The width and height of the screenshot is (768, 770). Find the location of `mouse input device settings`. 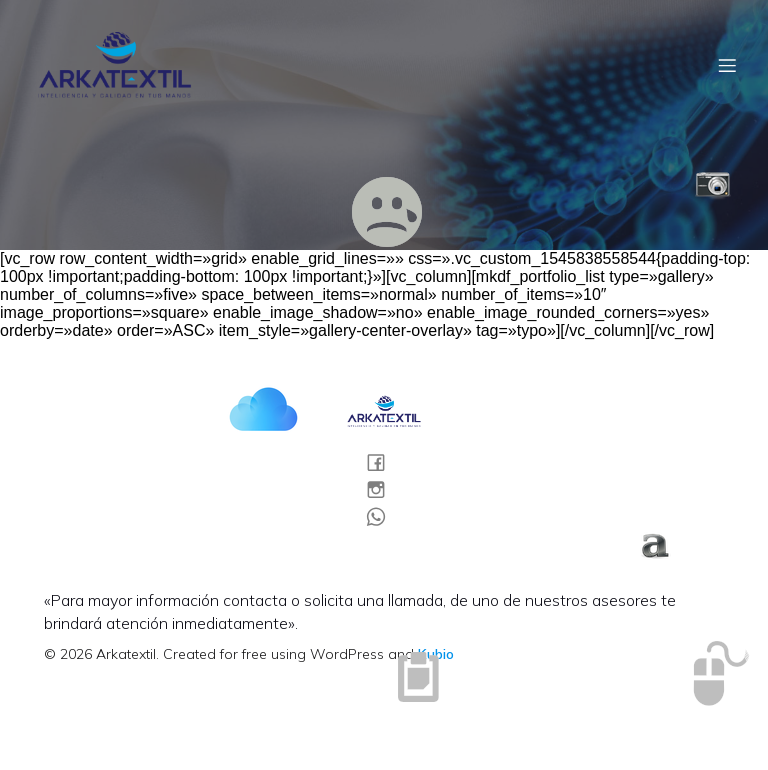

mouse input device settings is located at coordinates (715, 675).